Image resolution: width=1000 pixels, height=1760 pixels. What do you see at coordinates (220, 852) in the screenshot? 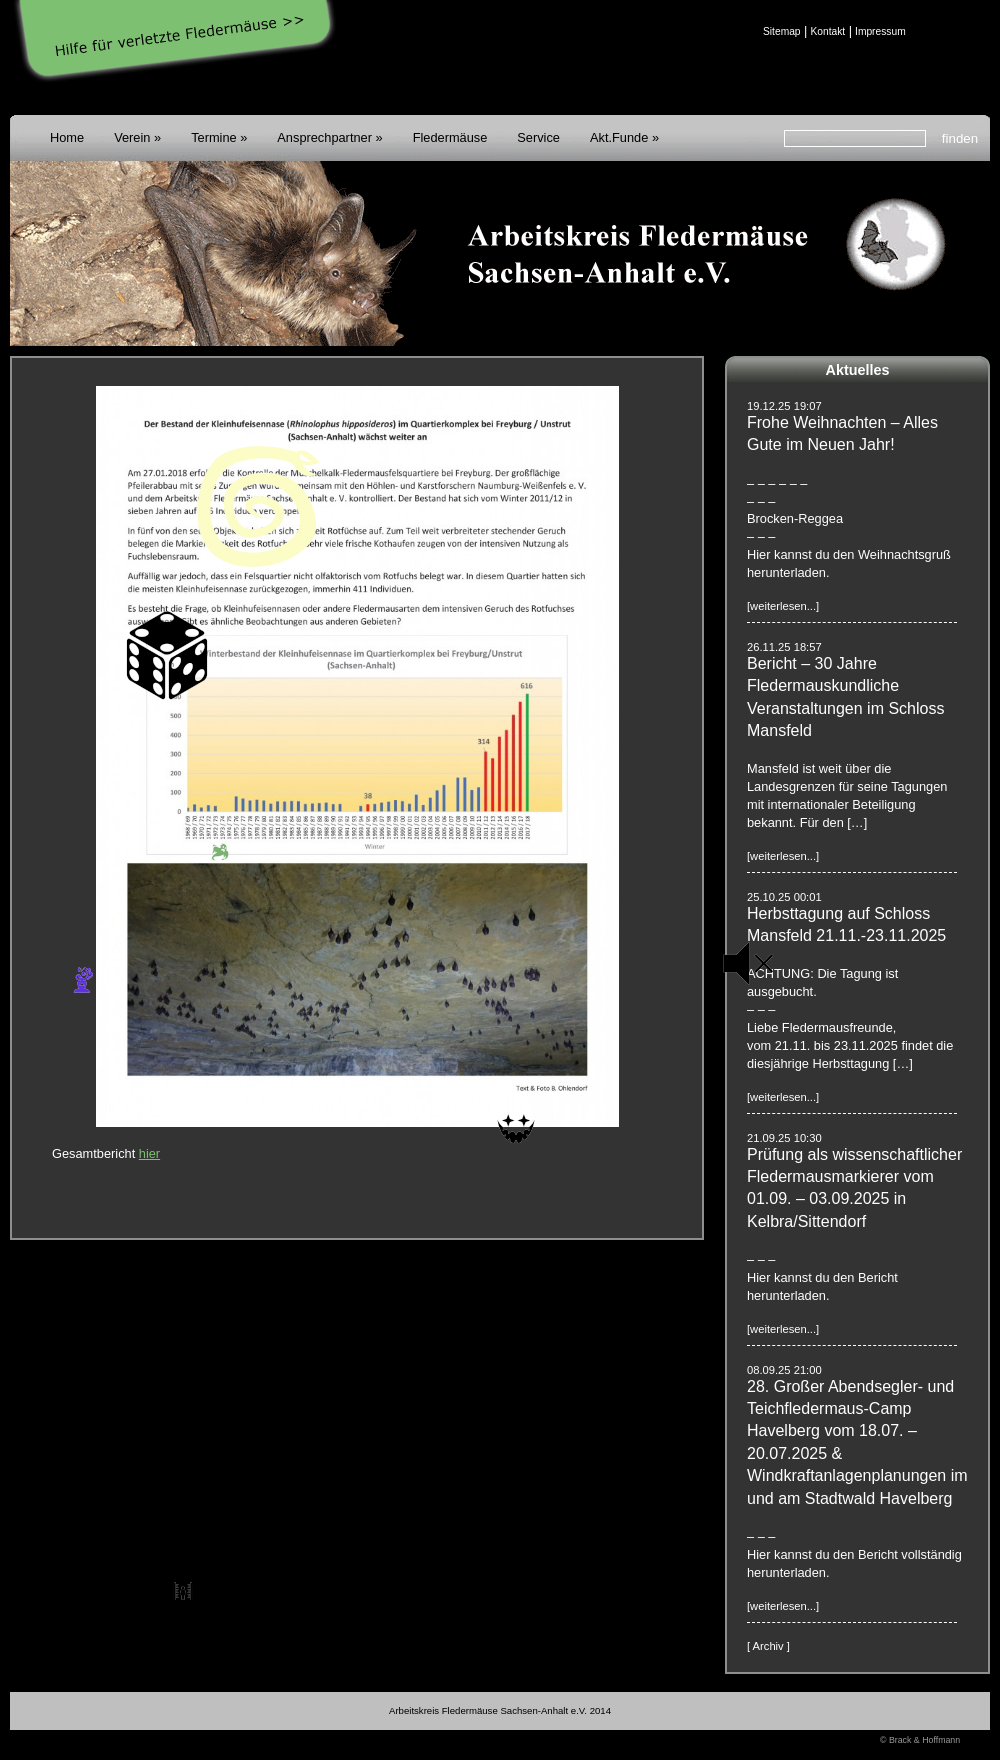
I see `ghost enemy or spirit character in a game` at bounding box center [220, 852].